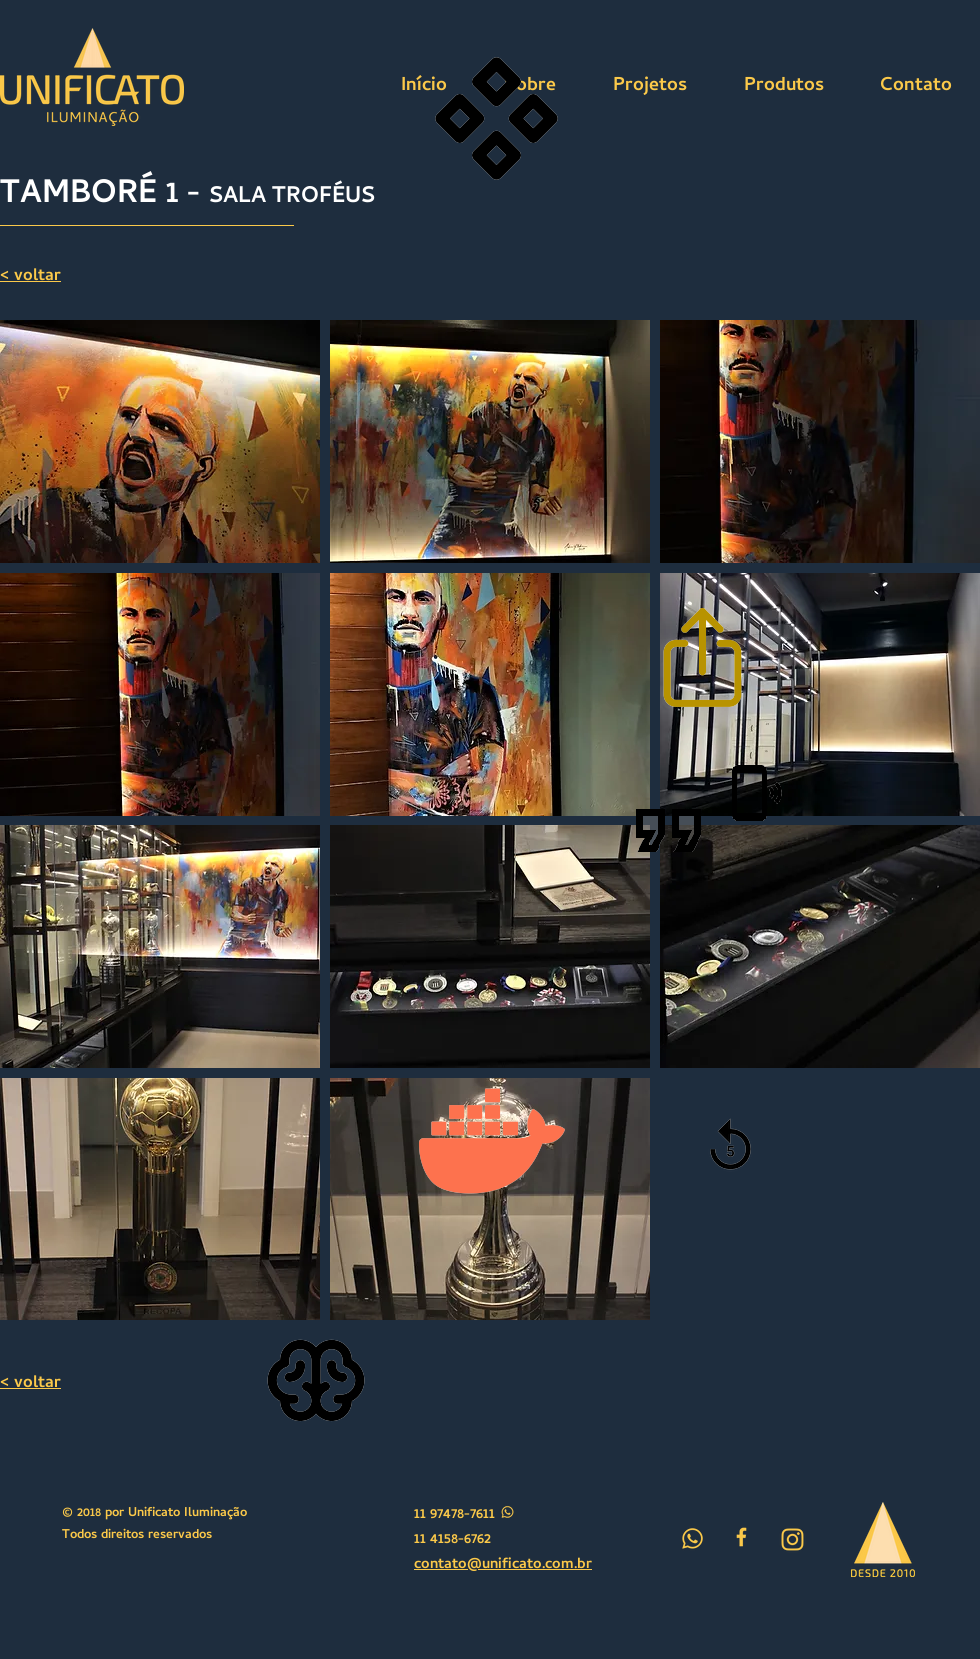  Describe the element at coordinates (496, 118) in the screenshot. I see `view UI components library` at that location.